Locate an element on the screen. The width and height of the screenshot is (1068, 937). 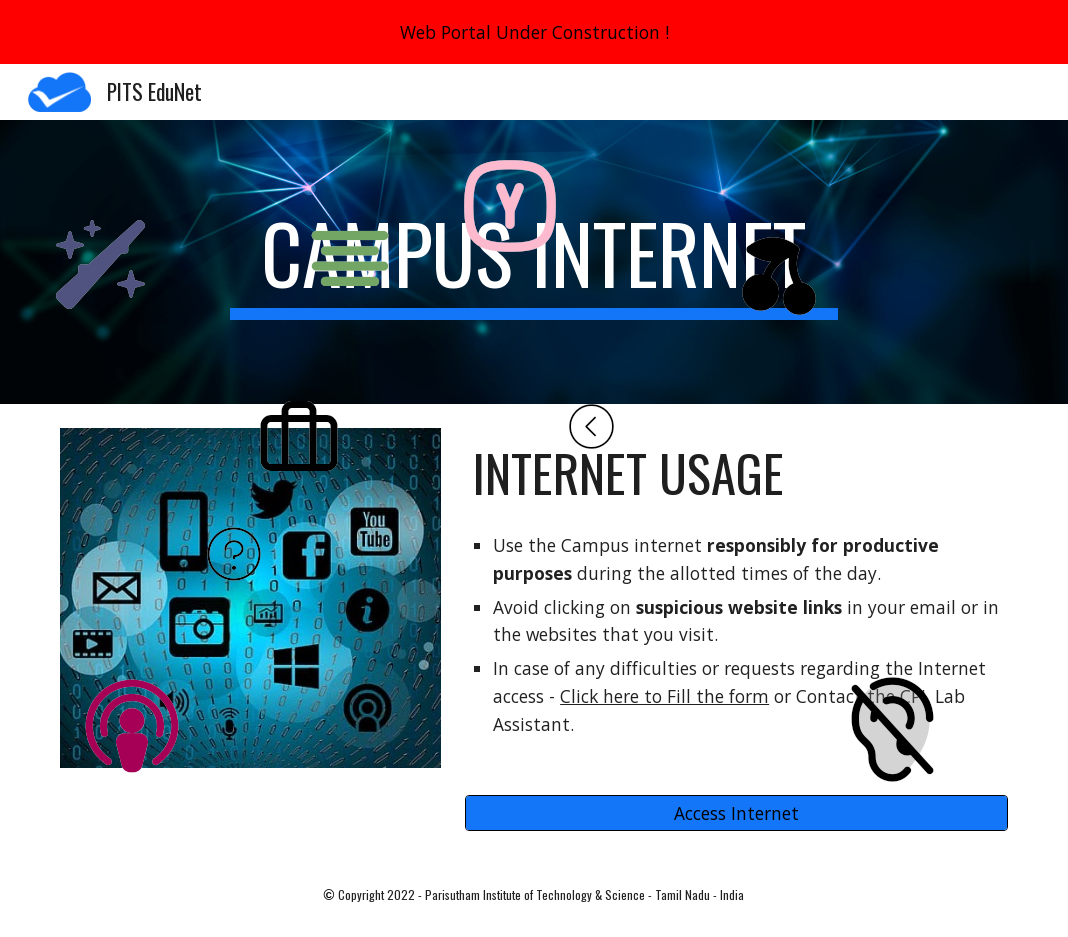
access work or business documents is located at coordinates (299, 436).